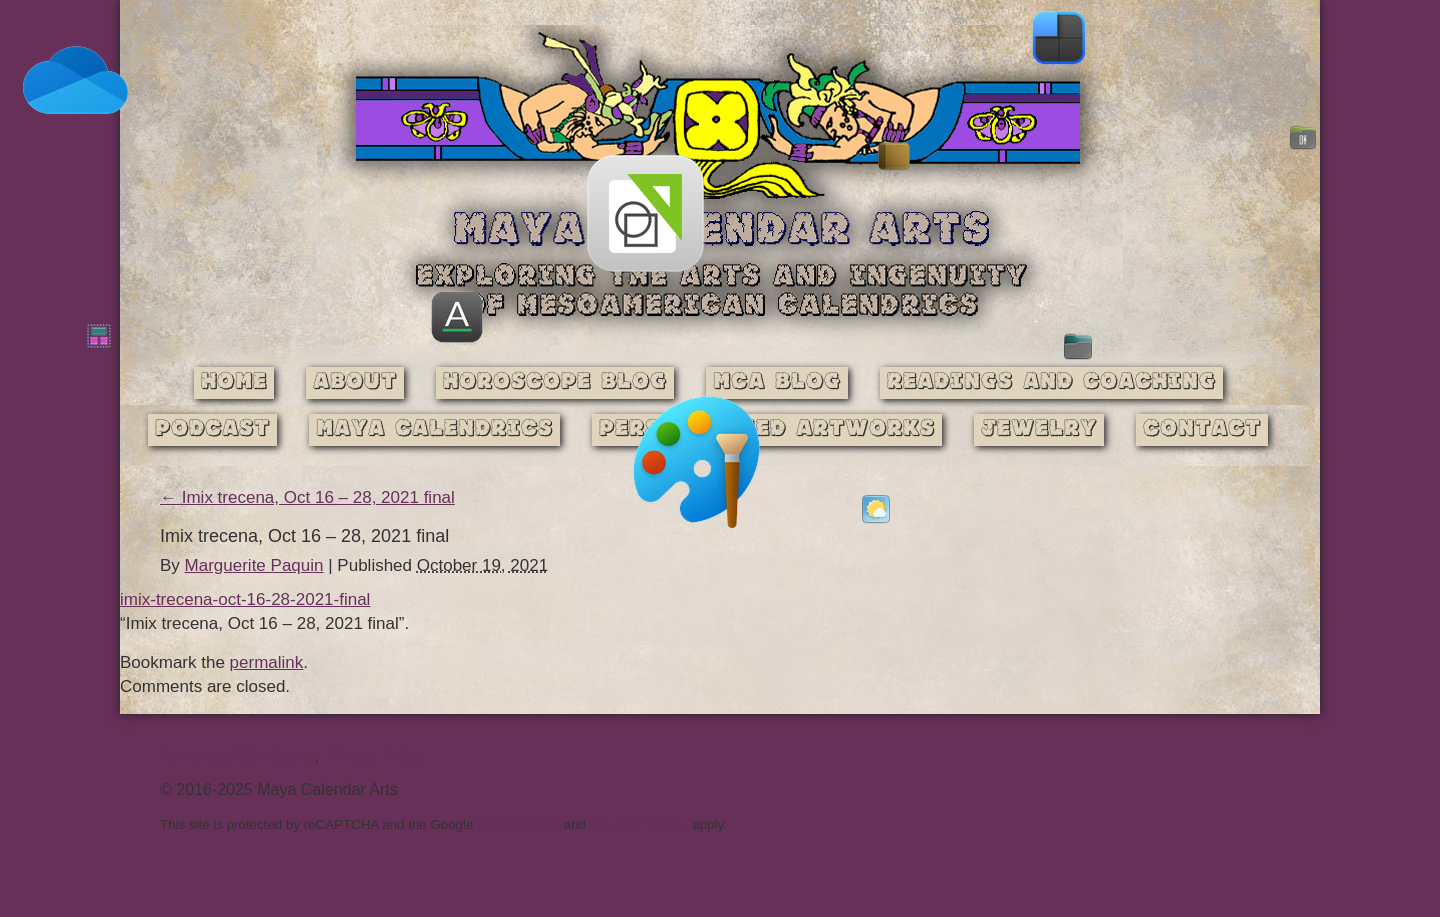 The image size is (1440, 917). Describe the element at coordinates (457, 317) in the screenshot. I see `open spell check tool` at that location.